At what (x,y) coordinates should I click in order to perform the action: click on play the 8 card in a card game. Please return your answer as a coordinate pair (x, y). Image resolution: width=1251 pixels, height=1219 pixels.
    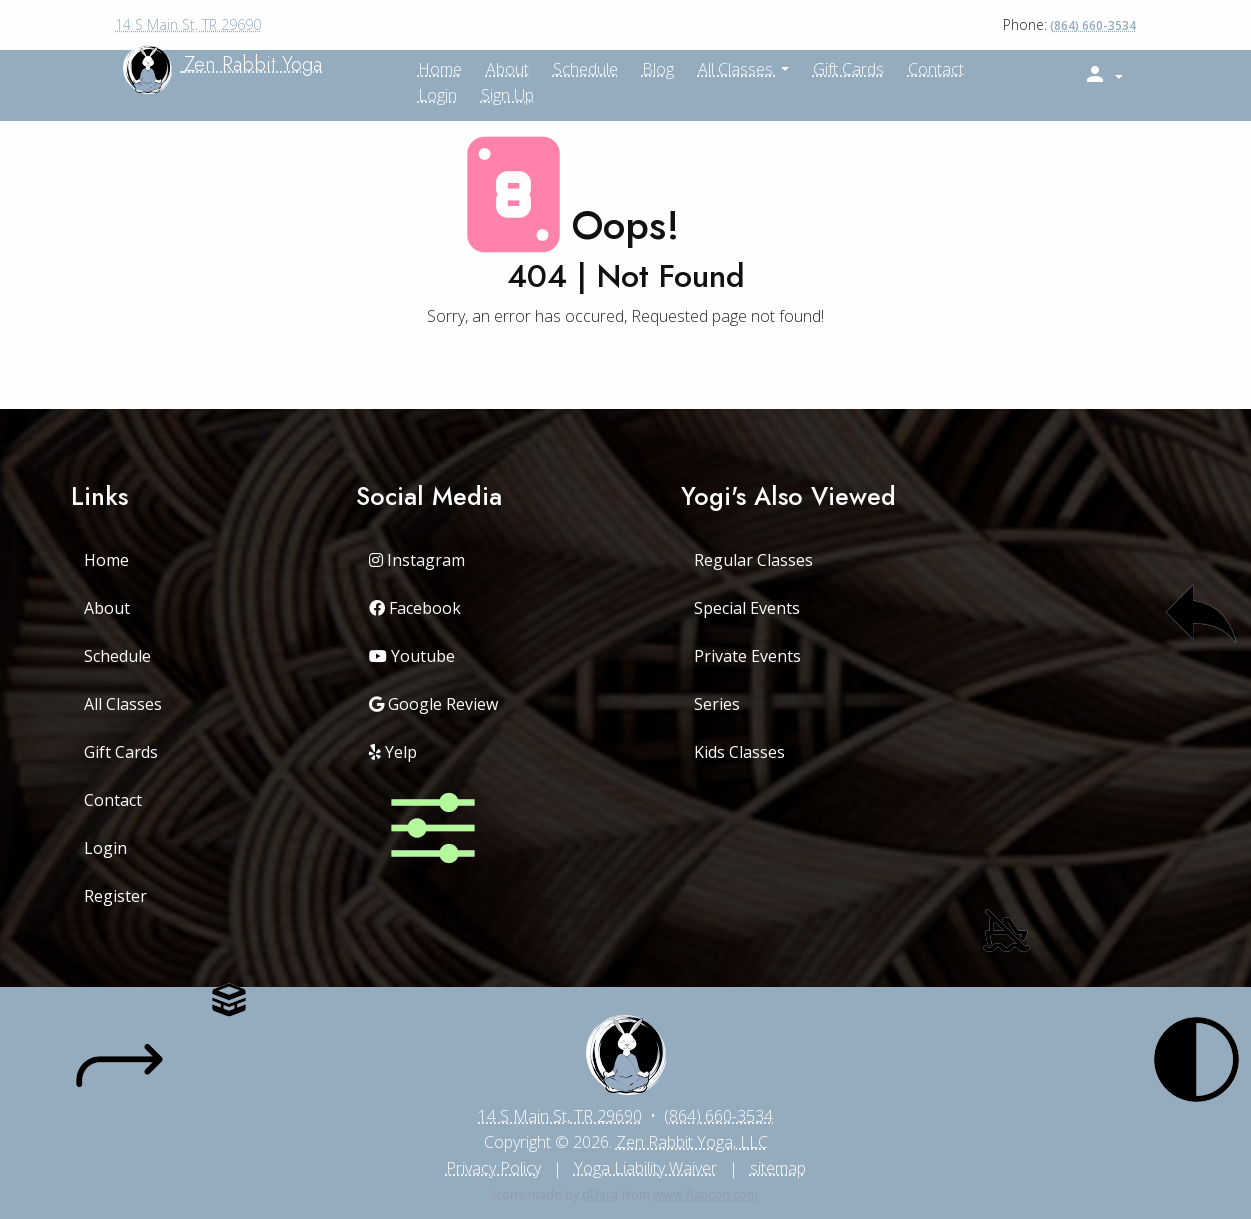
    Looking at the image, I should click on (513, 194).